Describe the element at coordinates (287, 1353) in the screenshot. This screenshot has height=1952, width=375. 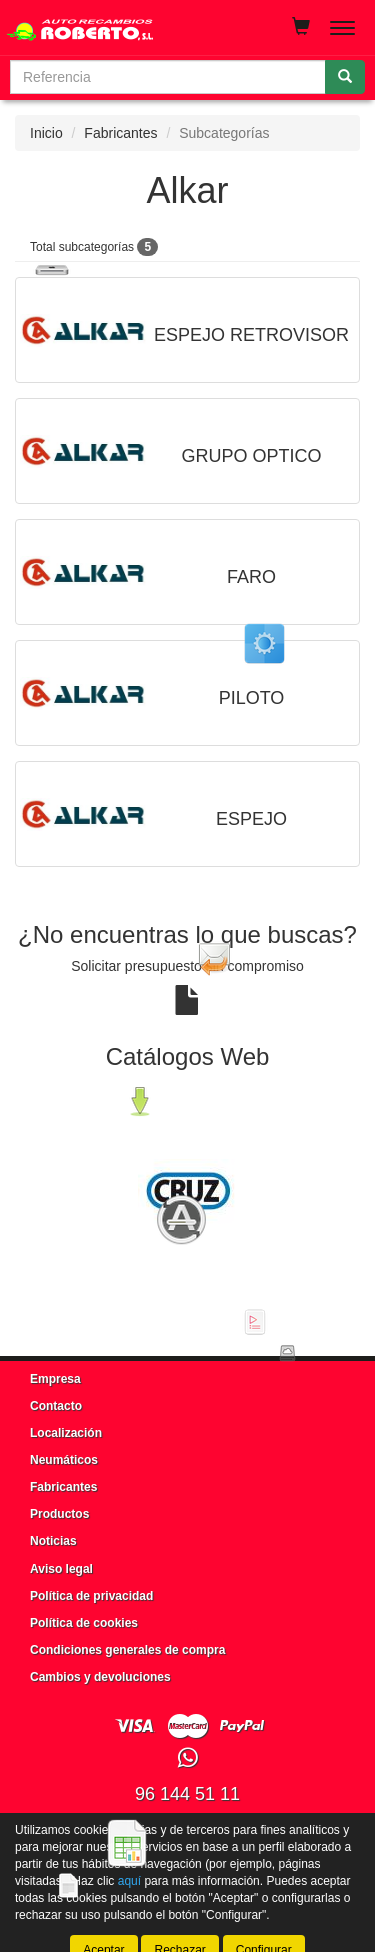
I see `access iCloud drive storage` at that location.